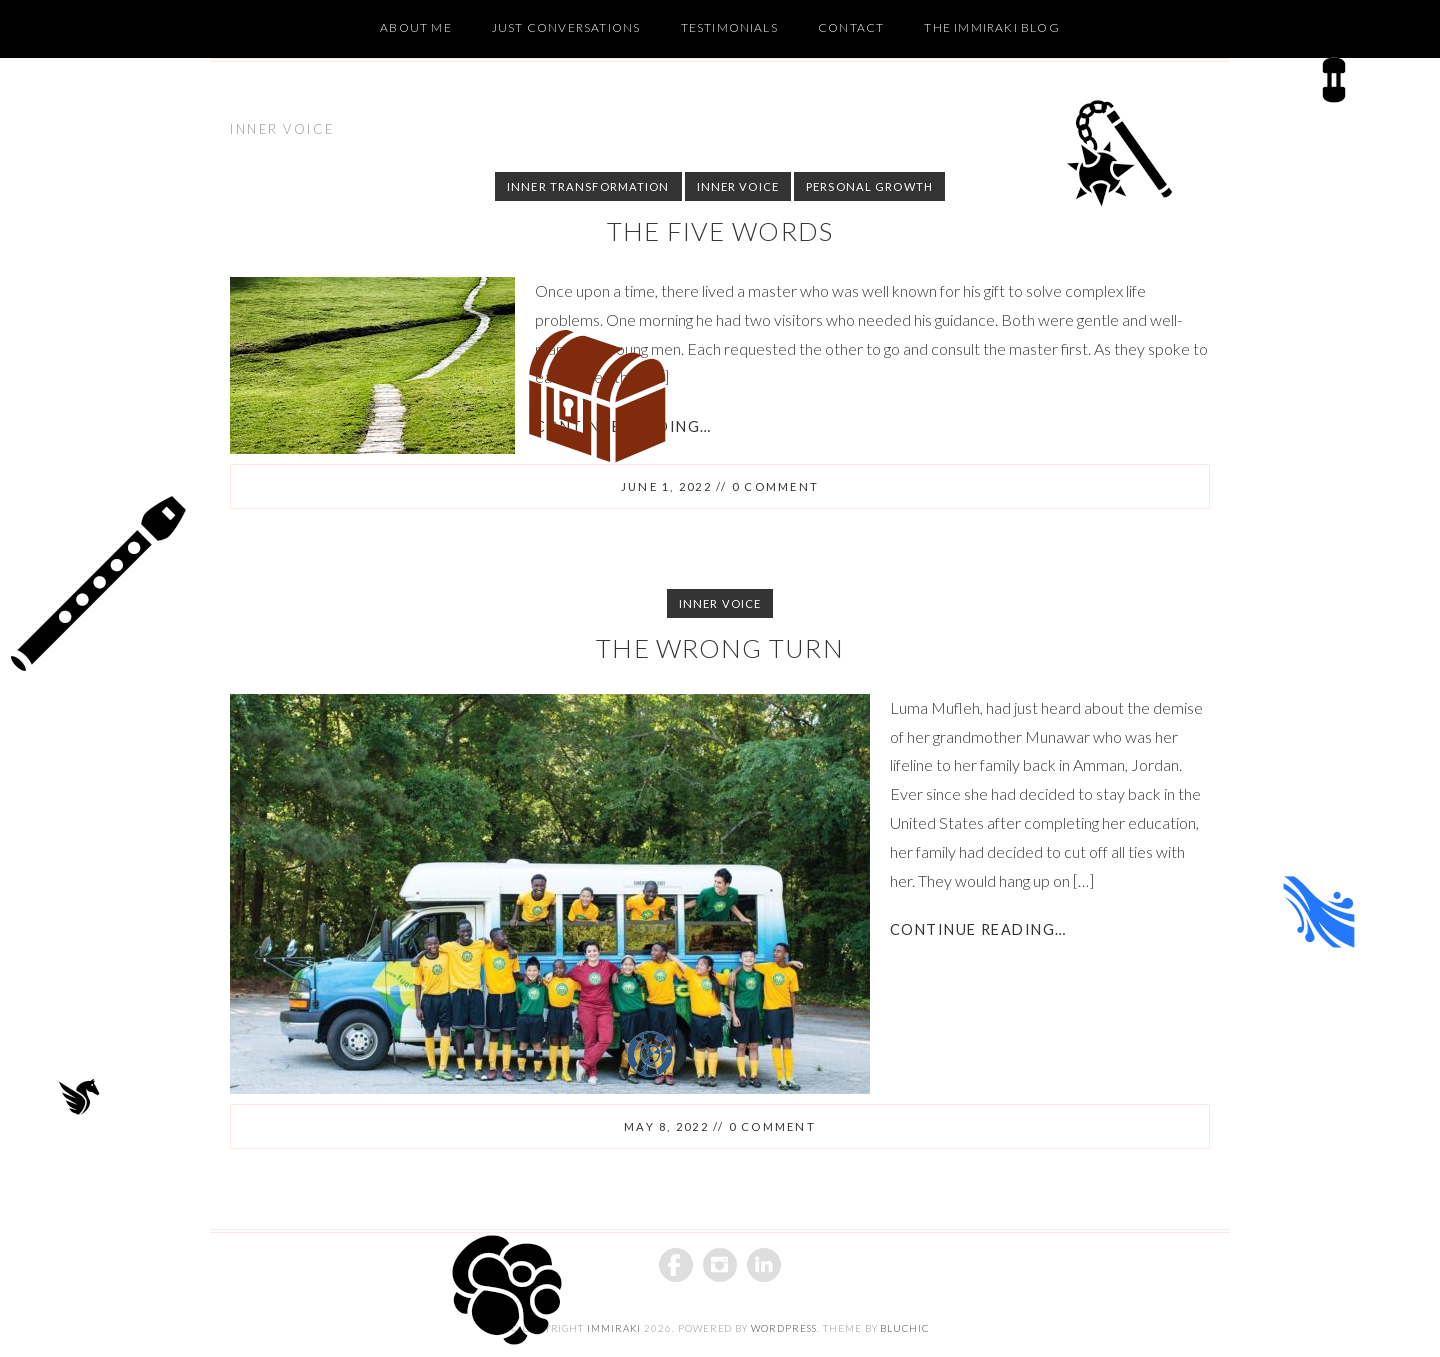  What do you see at coordinates (1334, 80) in the screenshot?
I see `use grenade weapon or explosive item` at bounding box center [1334, 80].